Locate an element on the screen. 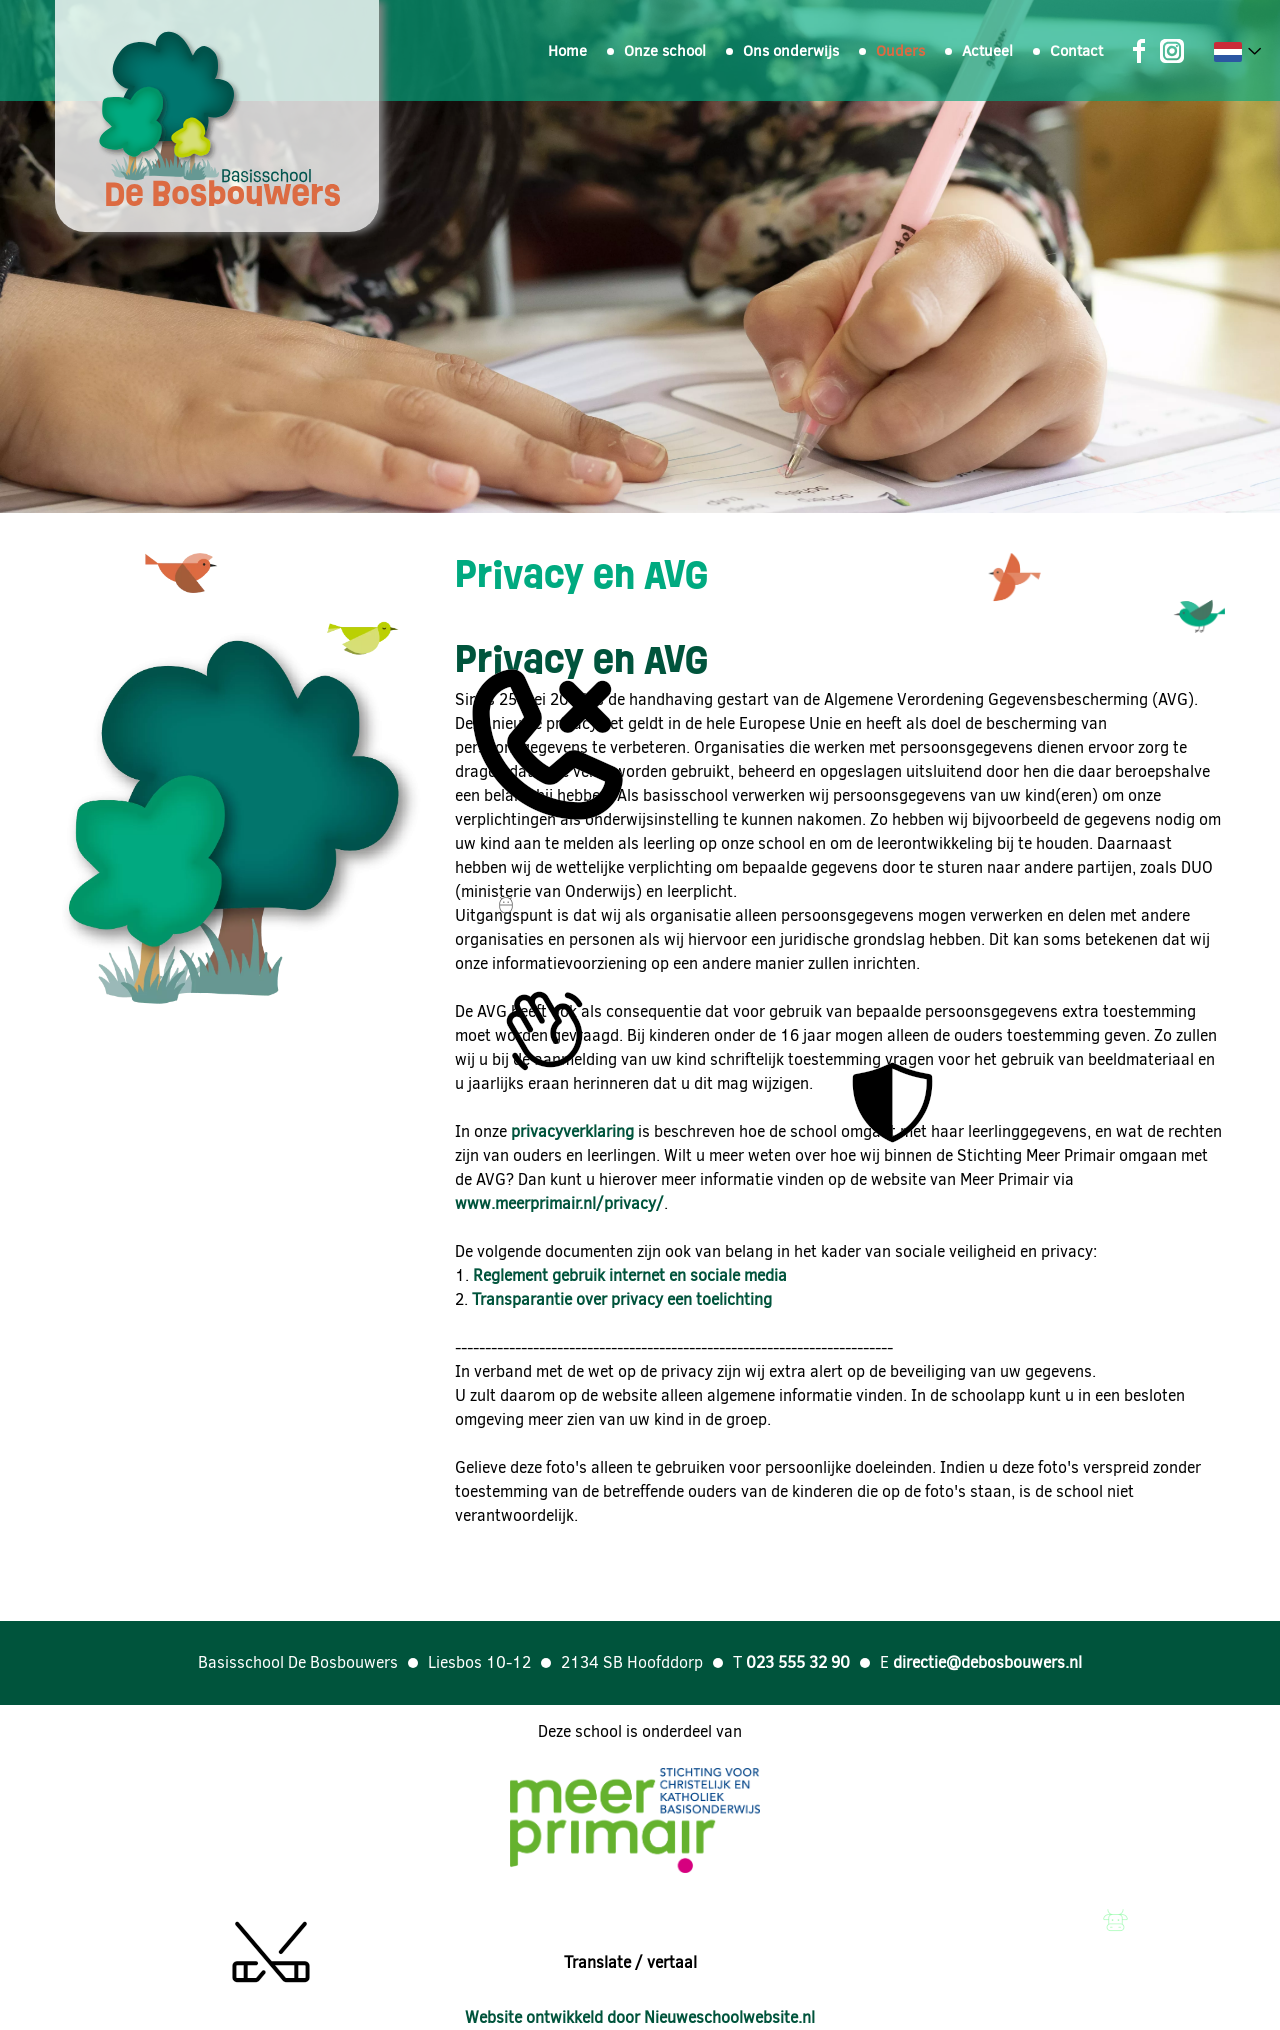  send a greeting or say hello is located at coordinates (544, 1029).